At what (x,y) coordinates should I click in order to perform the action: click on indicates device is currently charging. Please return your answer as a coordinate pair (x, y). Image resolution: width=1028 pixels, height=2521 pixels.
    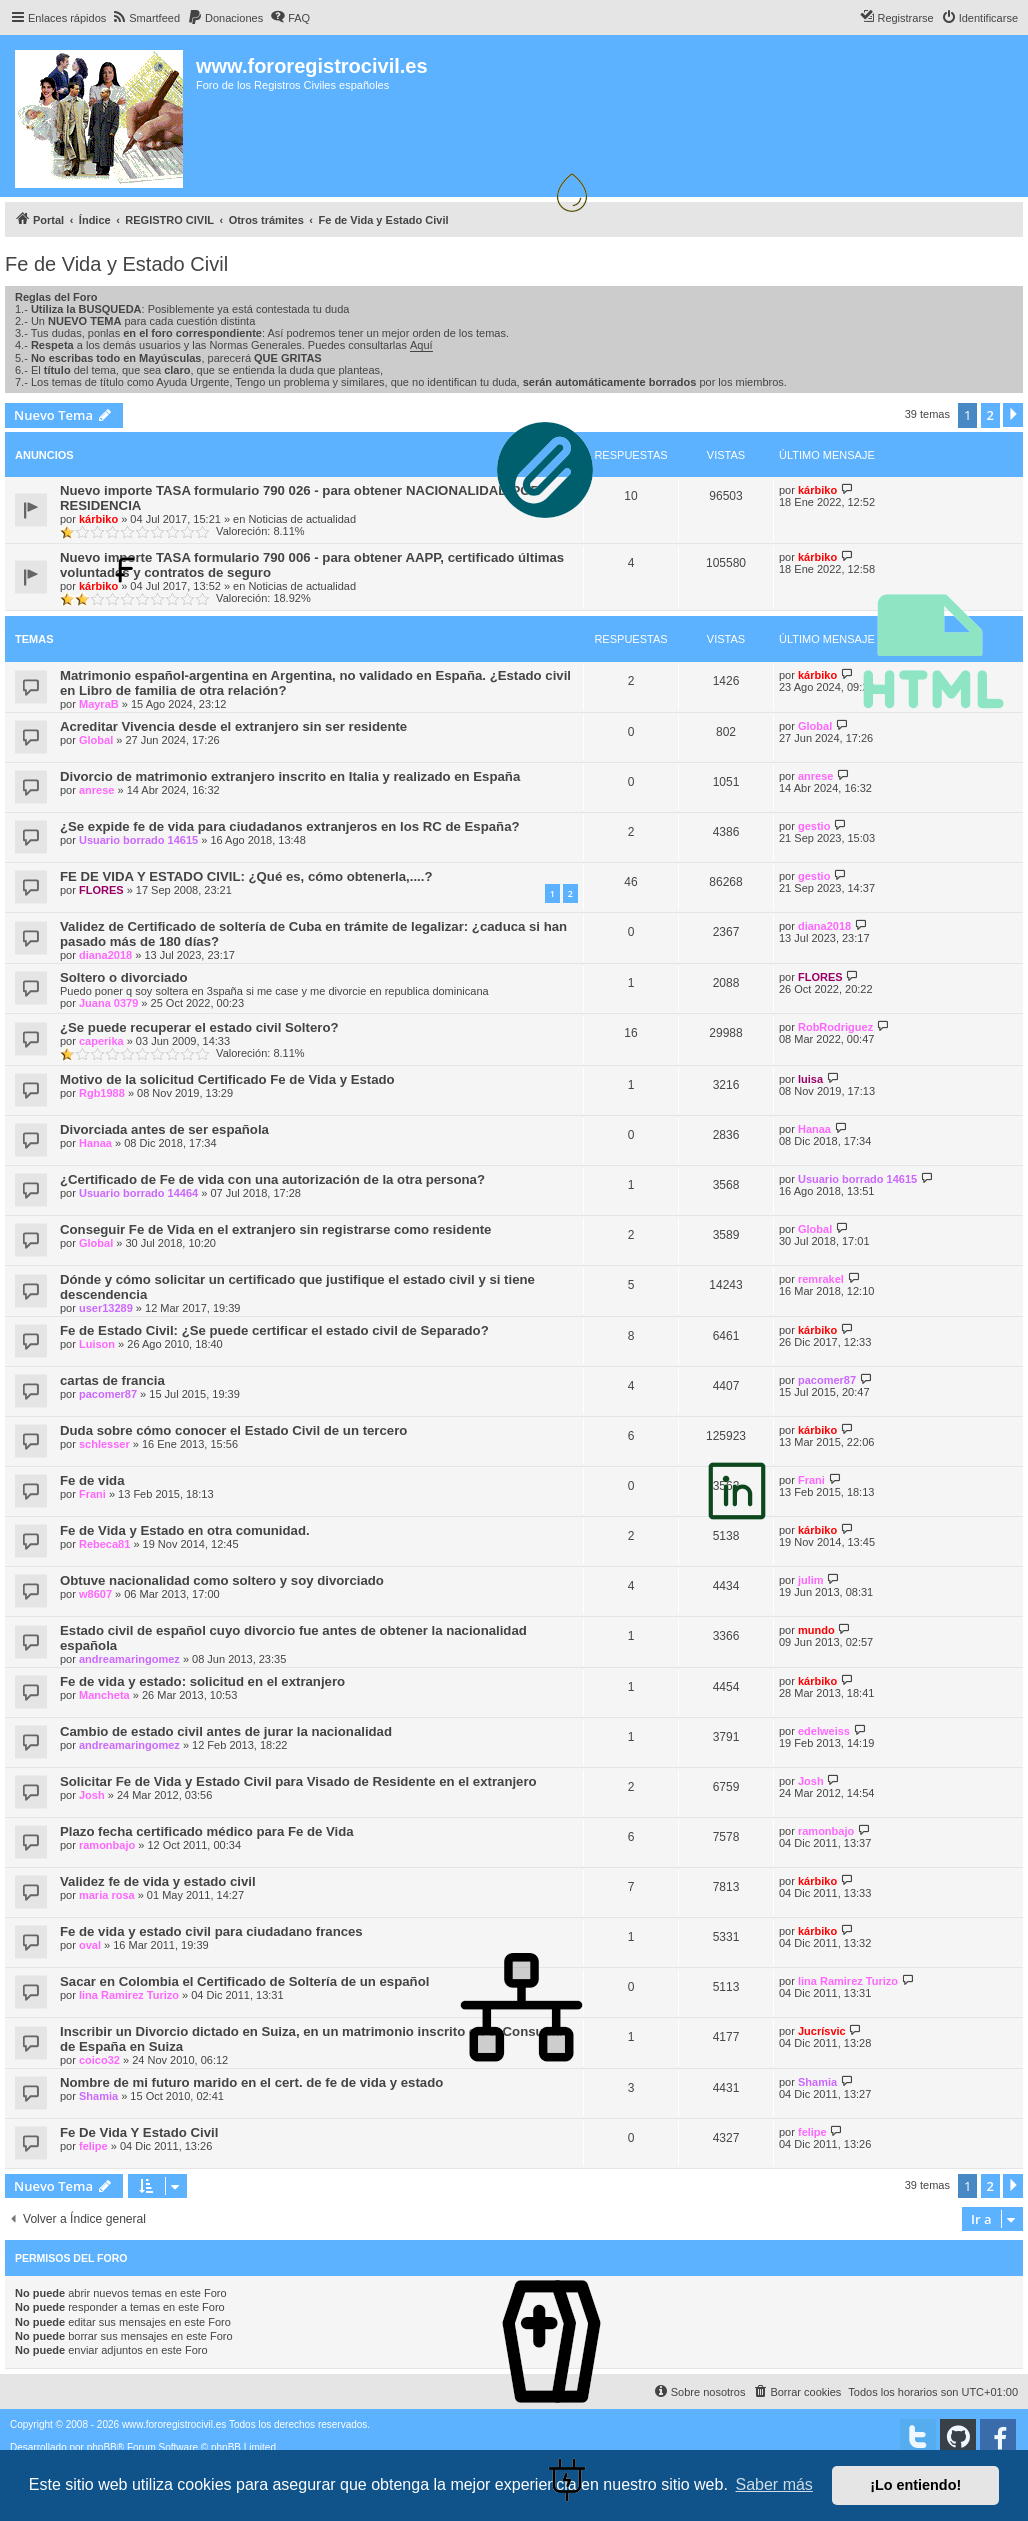
    Looking at the image, I should click on (567, 2480).